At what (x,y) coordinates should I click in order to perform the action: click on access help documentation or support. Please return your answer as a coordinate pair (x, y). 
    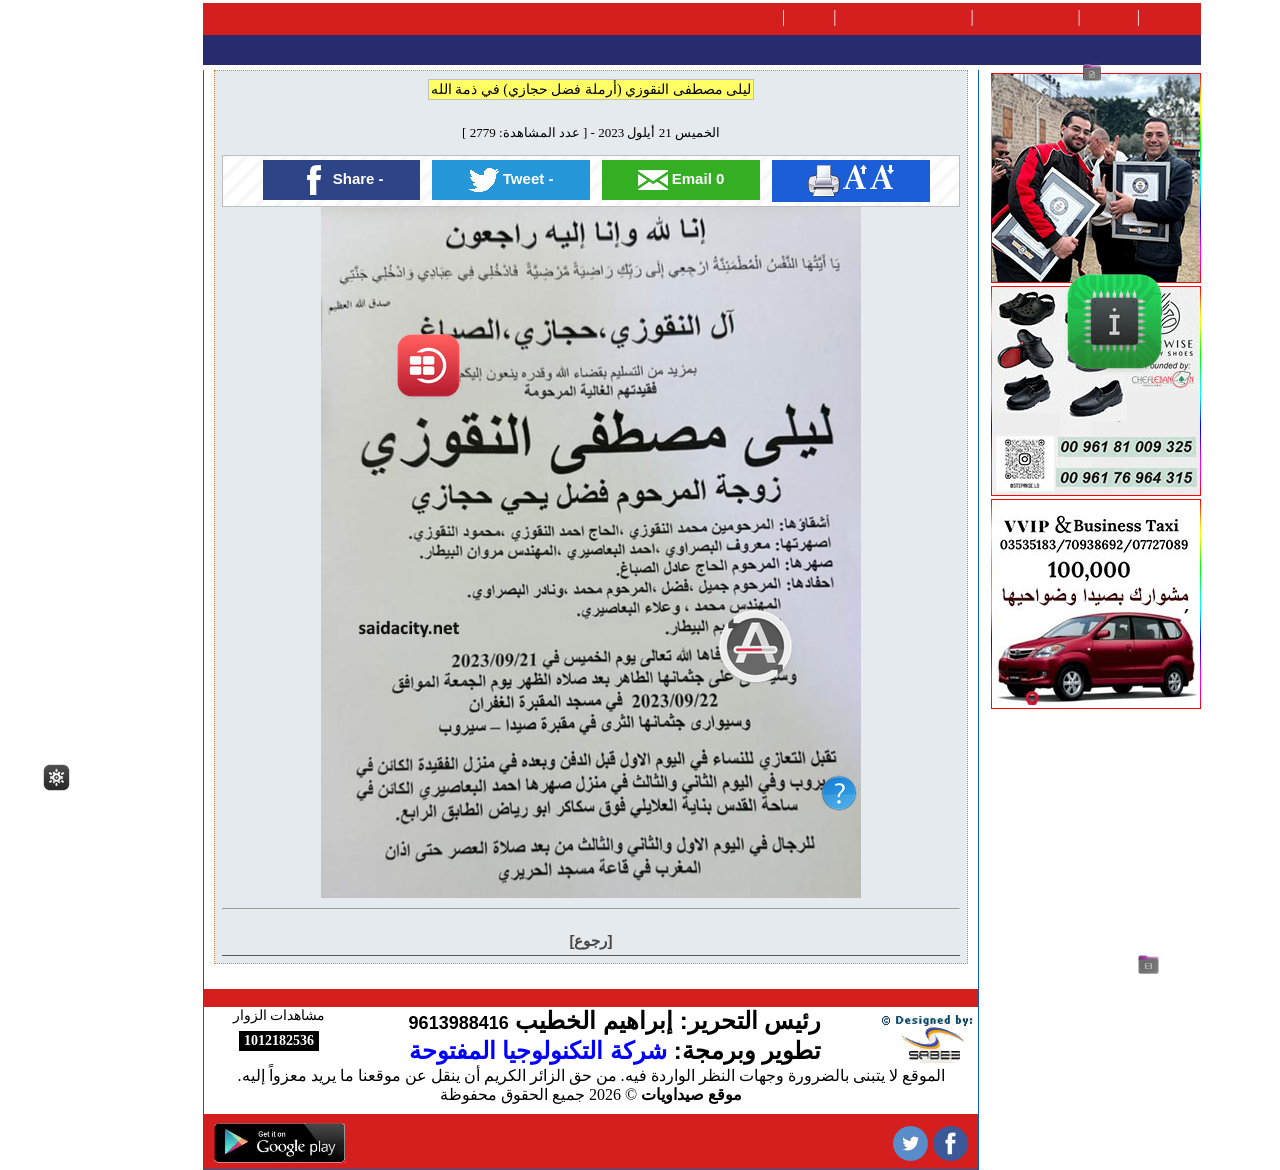
    Looking at the image, I should click on (839, 793).